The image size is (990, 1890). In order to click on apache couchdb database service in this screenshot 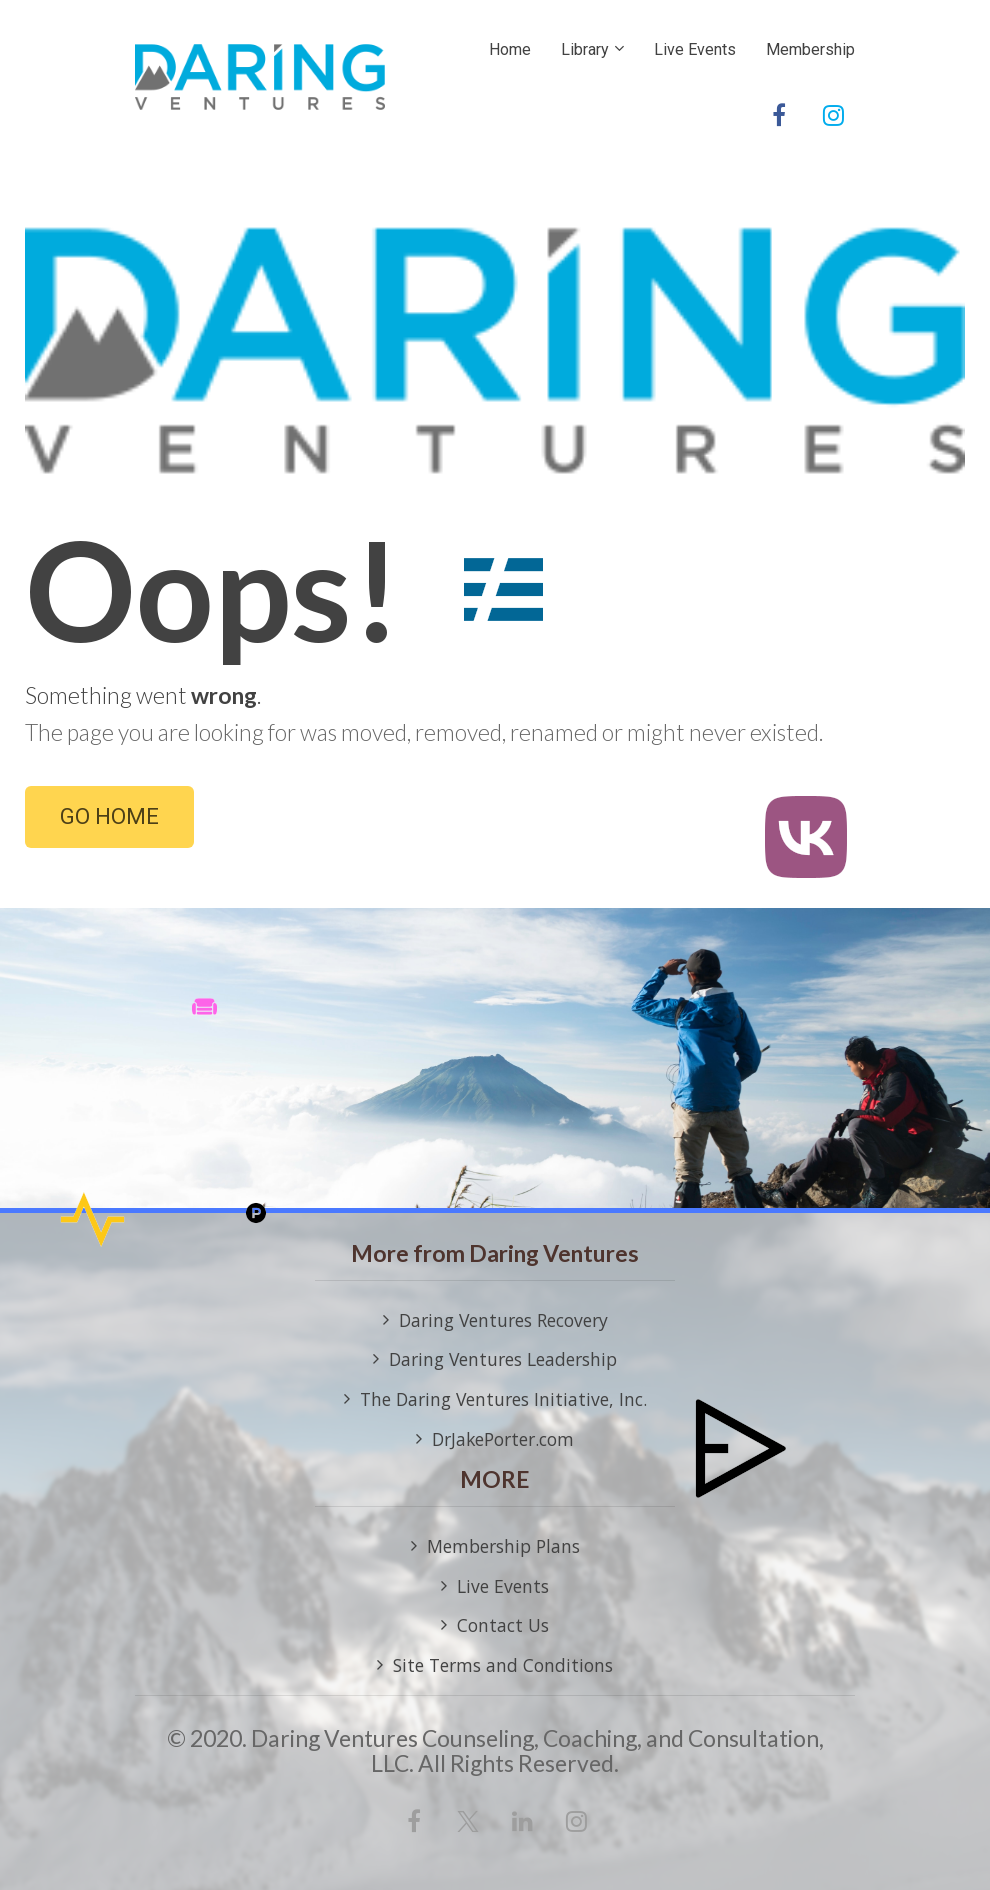, I will do `click(204, 1006)`.